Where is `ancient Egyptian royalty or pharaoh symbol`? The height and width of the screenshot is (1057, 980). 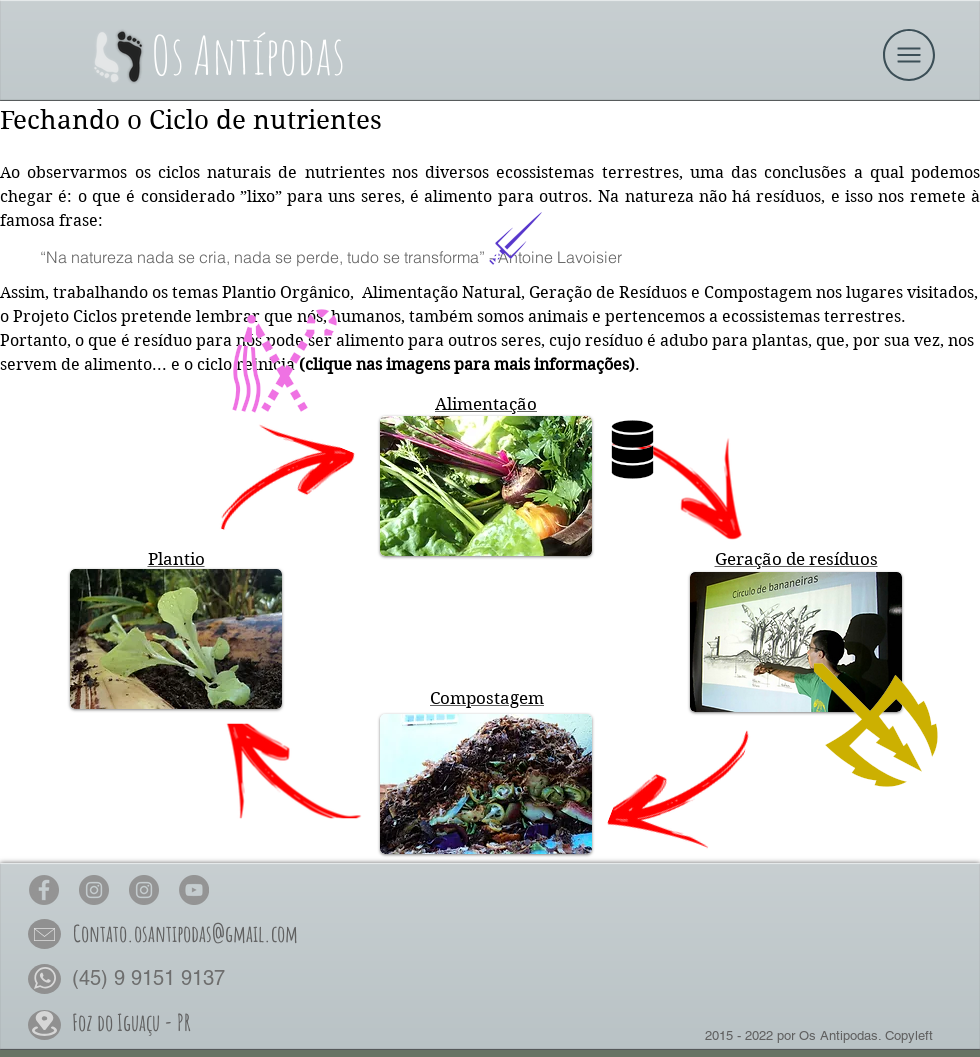
ancient Egyptian royalty or pharaoh symbol is located at coordinates (284, 359).